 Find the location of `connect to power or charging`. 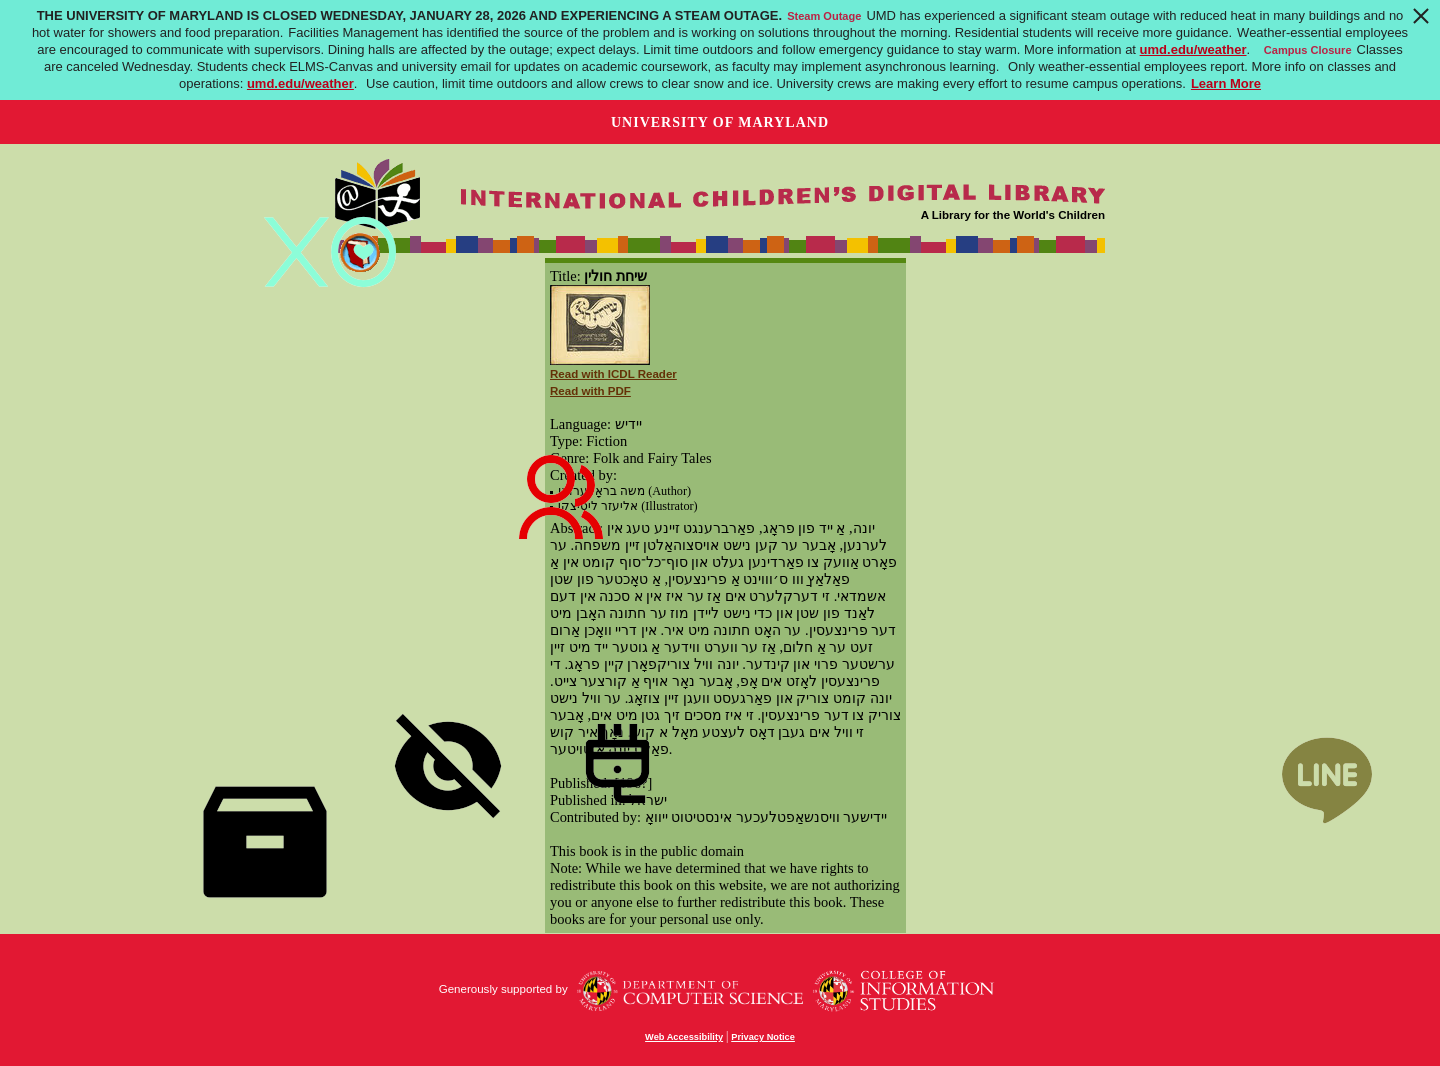

connect to power or charging is located at coordinates (617, 763).